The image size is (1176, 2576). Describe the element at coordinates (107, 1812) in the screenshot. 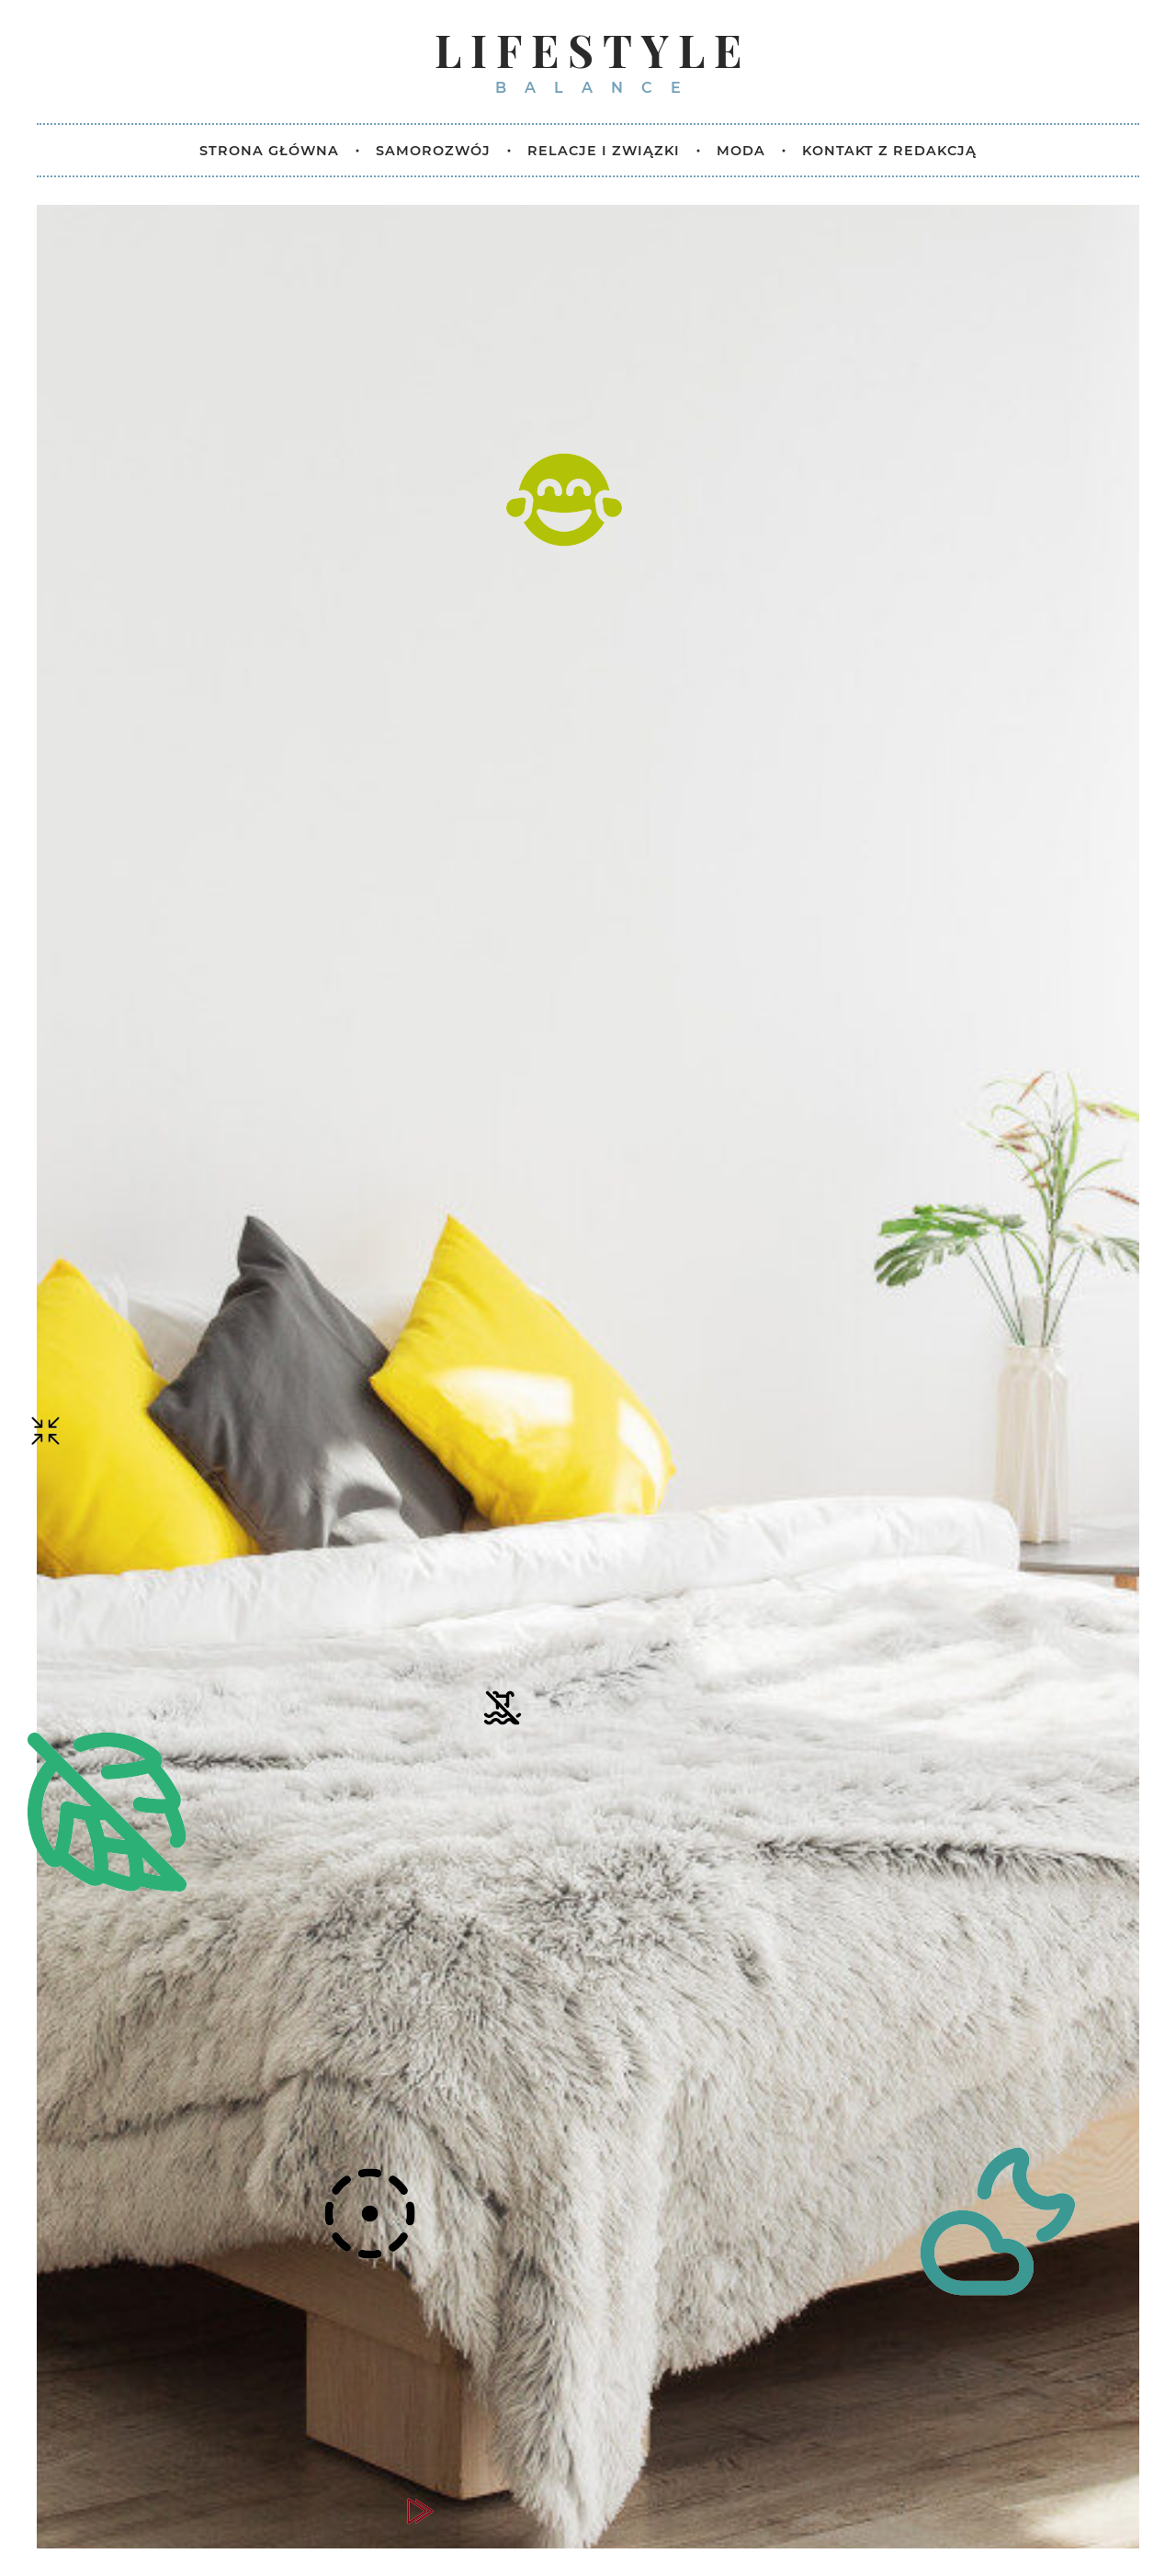

I see `disable hop or jump animation` at that location.